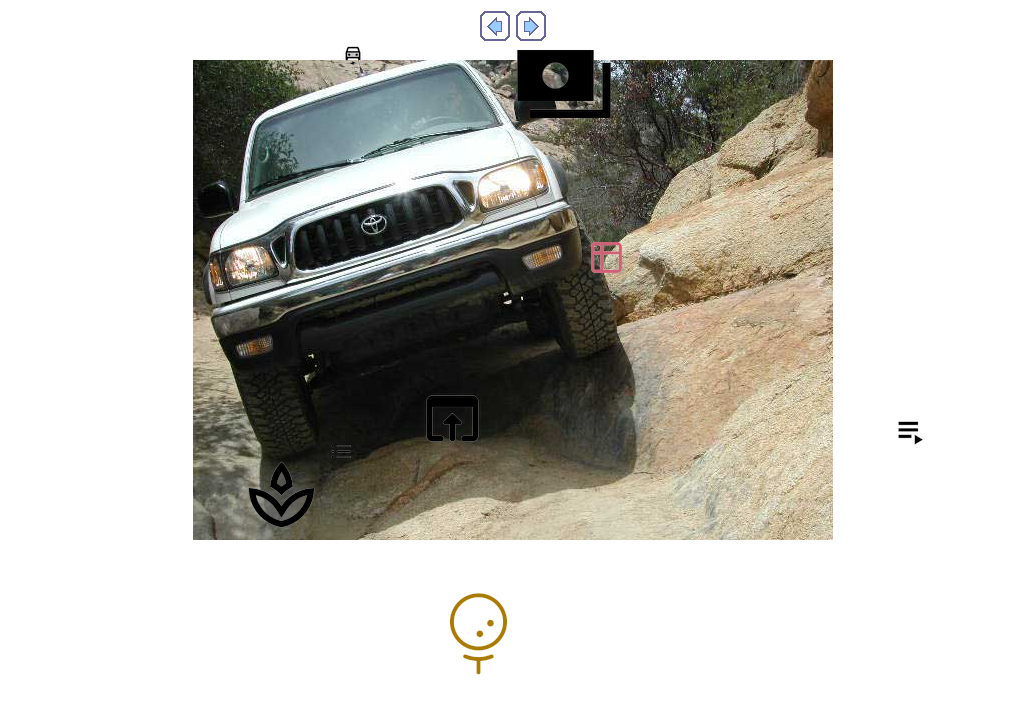 The width and height of the screenshot is (1025, 720). What do you see at coordinates (281, 494) in the screenshot?
I see `access spa or wellness services` at bounding box center [281, 494].